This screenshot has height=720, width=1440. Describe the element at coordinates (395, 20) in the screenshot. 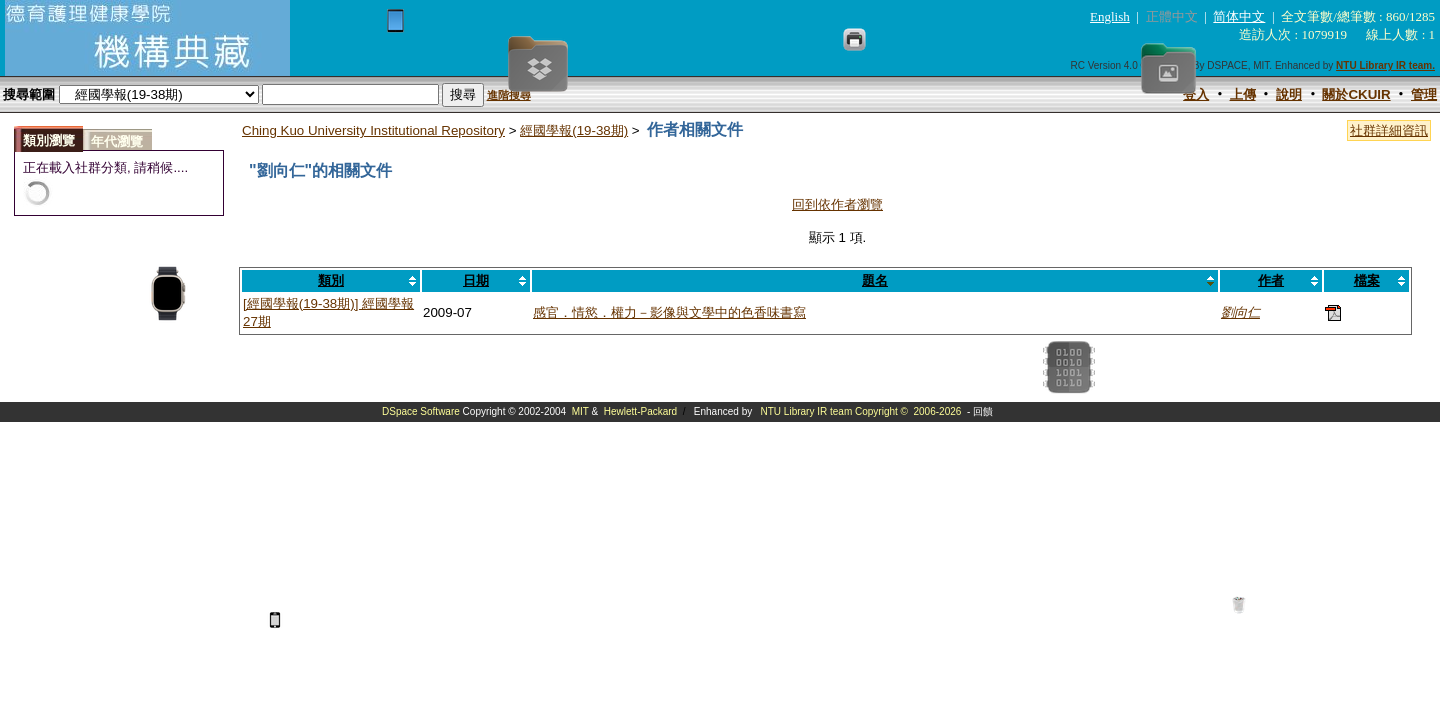

I see `indicates a connected iPad with cellular capability` at that location.